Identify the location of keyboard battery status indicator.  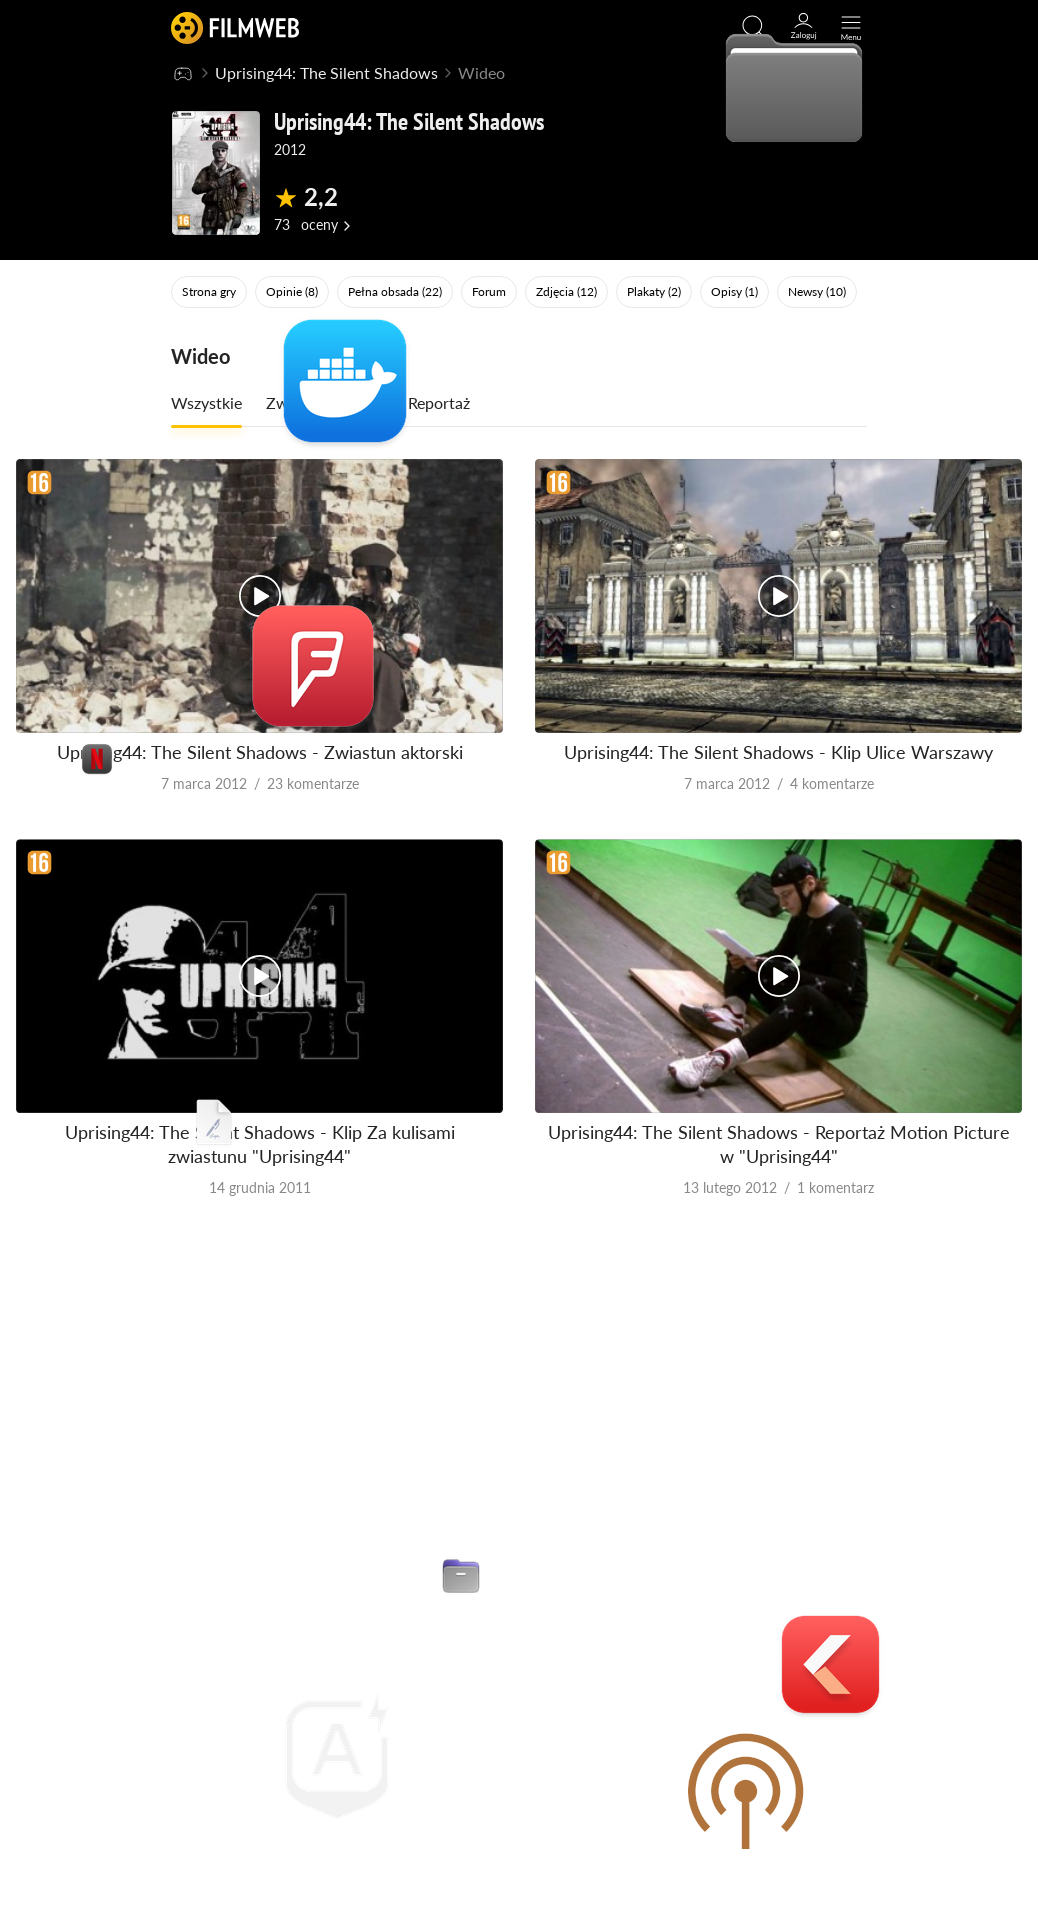
(337, 1756).